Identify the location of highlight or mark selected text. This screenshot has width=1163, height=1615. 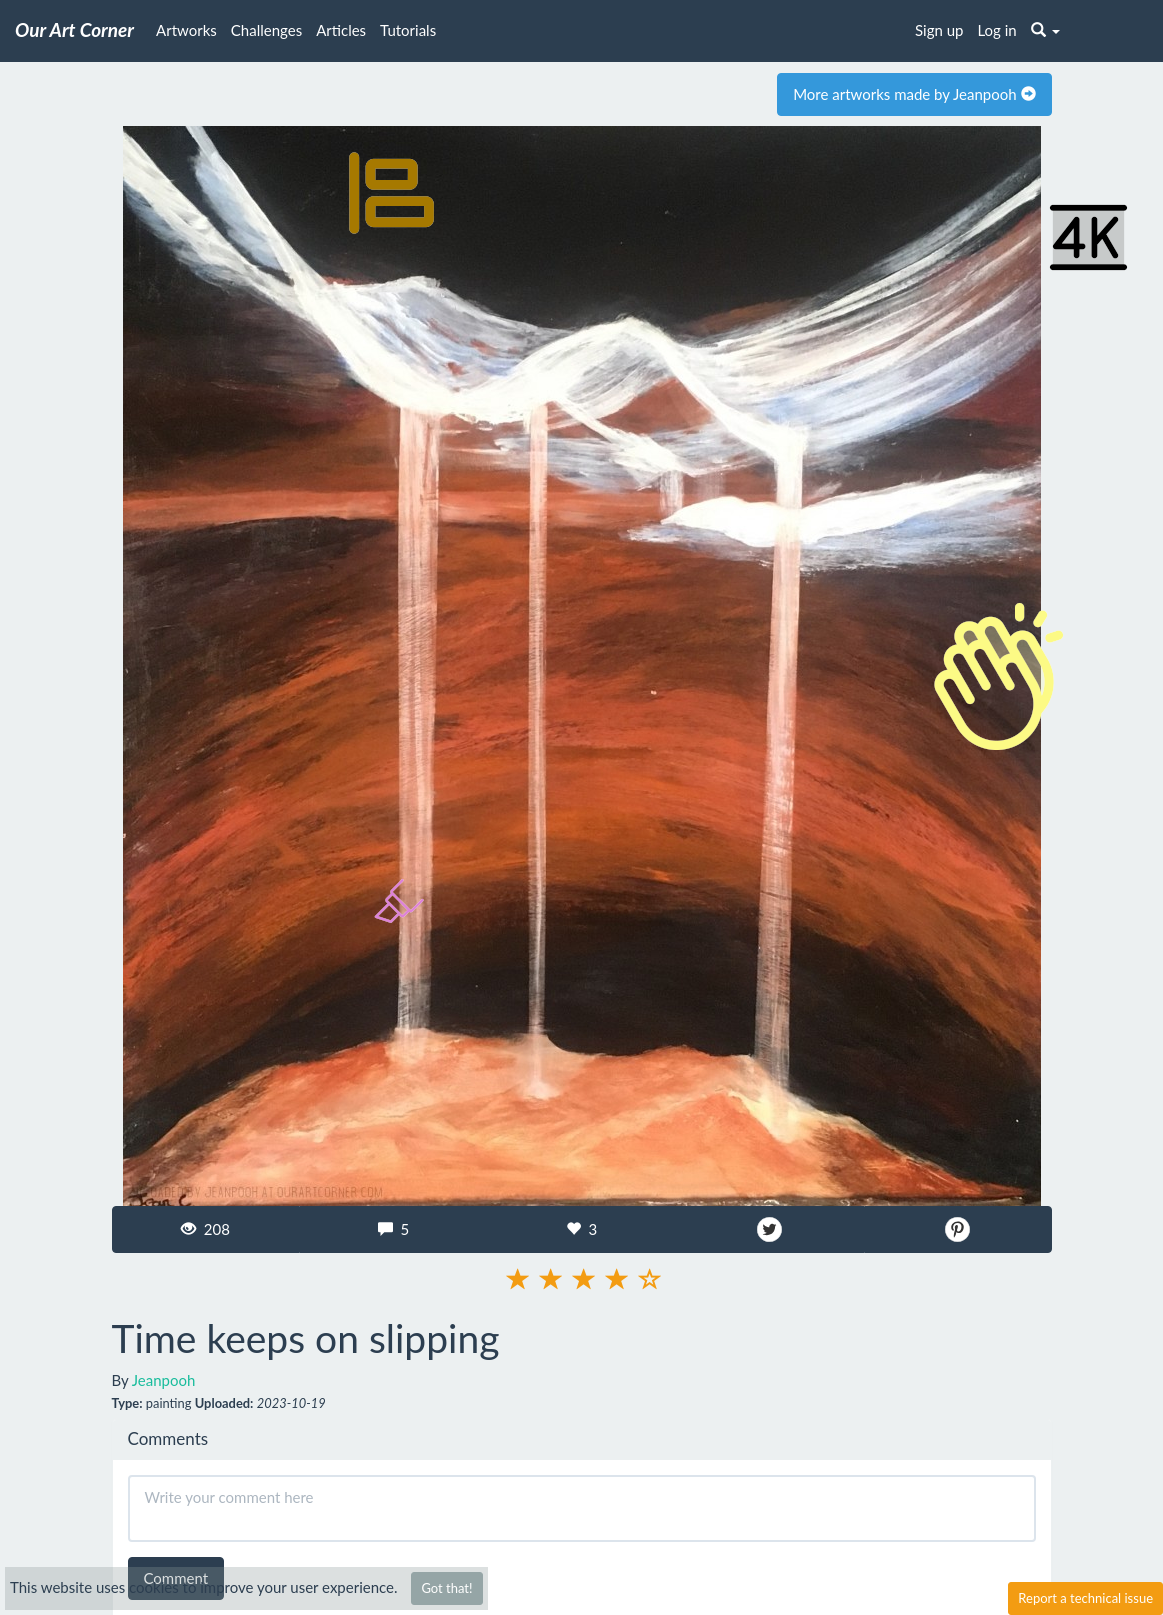
(397, 903).